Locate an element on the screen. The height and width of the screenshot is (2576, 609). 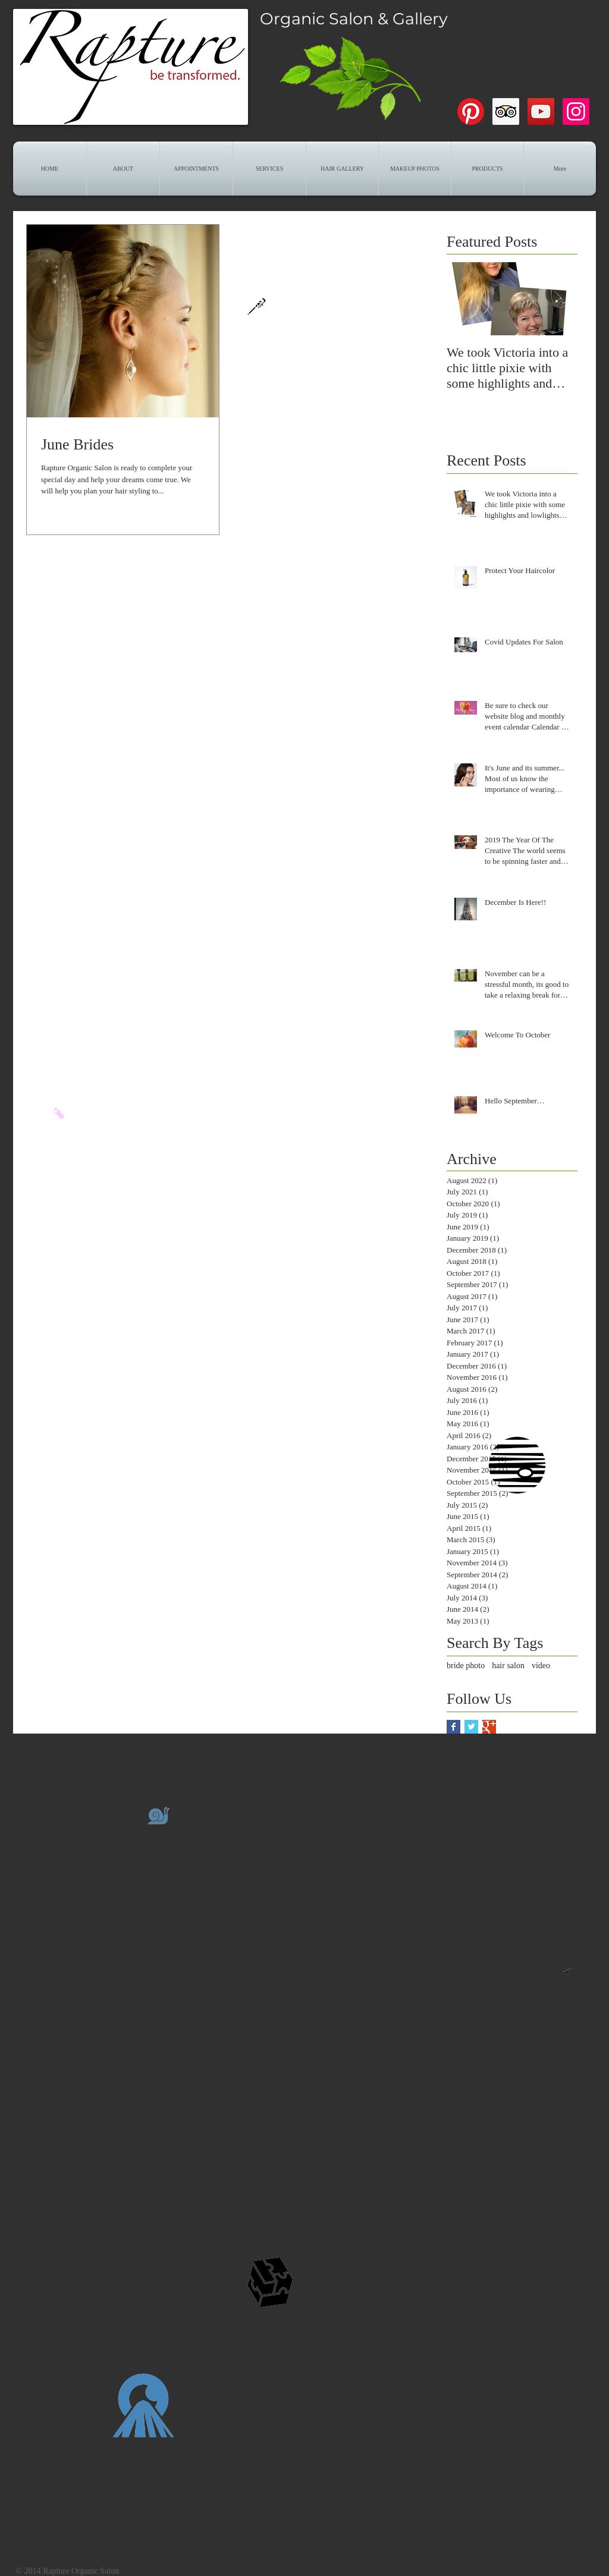
launch or throw a bowling ball in gameplay is located at coordinates (58, 1113).